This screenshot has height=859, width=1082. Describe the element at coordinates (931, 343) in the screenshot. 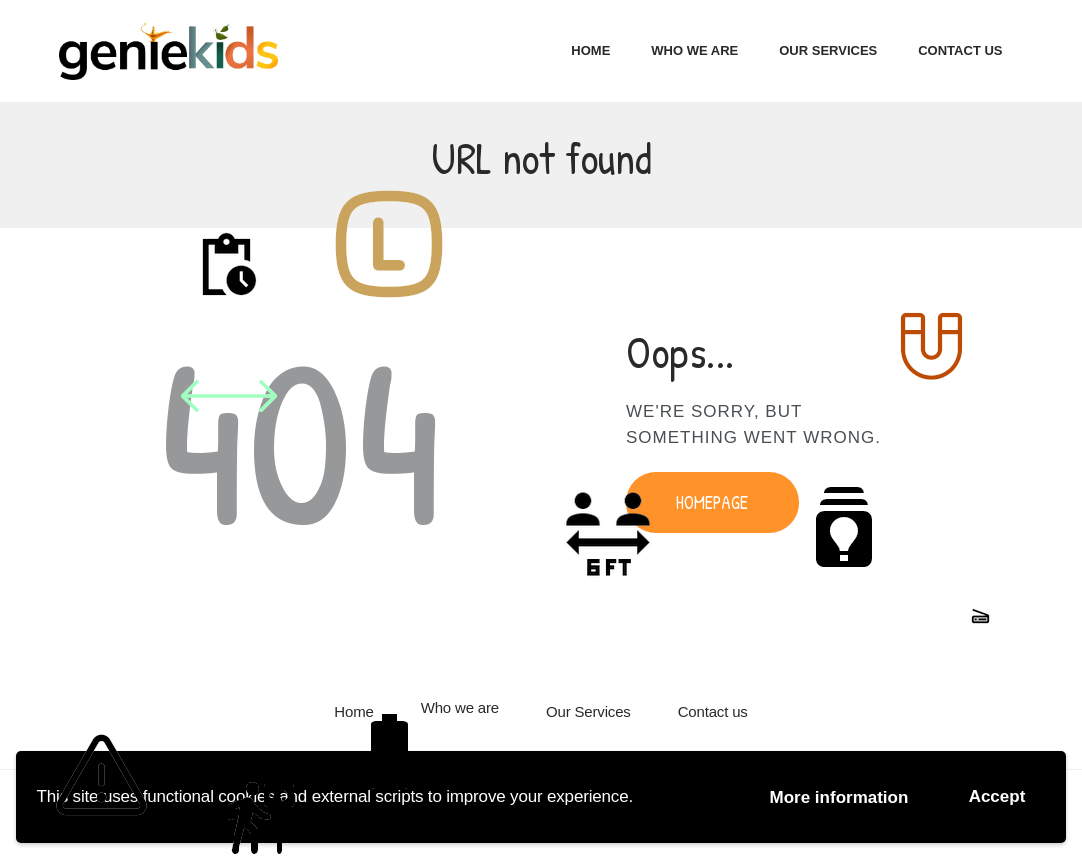

I see `activate magnetic snap or alignment tool` at that location.